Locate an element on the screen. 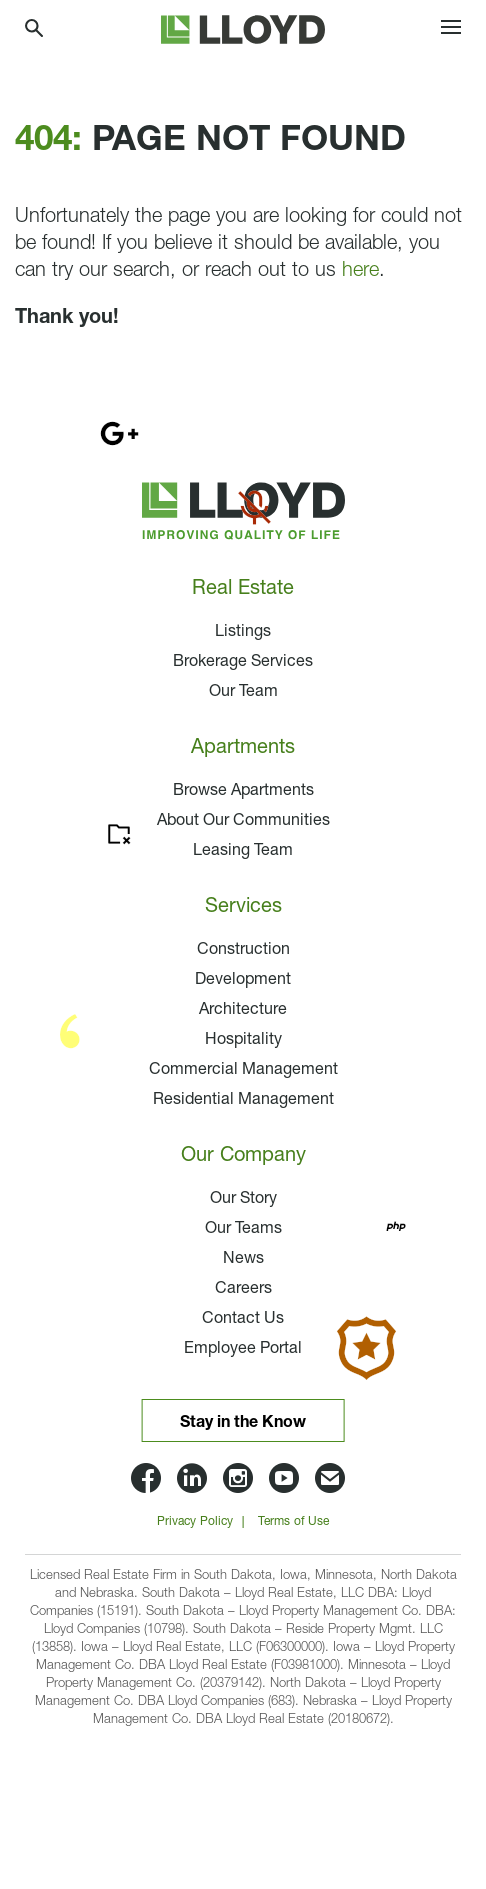 The height and width of the screenshot is (1889, 486). insert a block quote or citation is located at coordinates (70, 1032).